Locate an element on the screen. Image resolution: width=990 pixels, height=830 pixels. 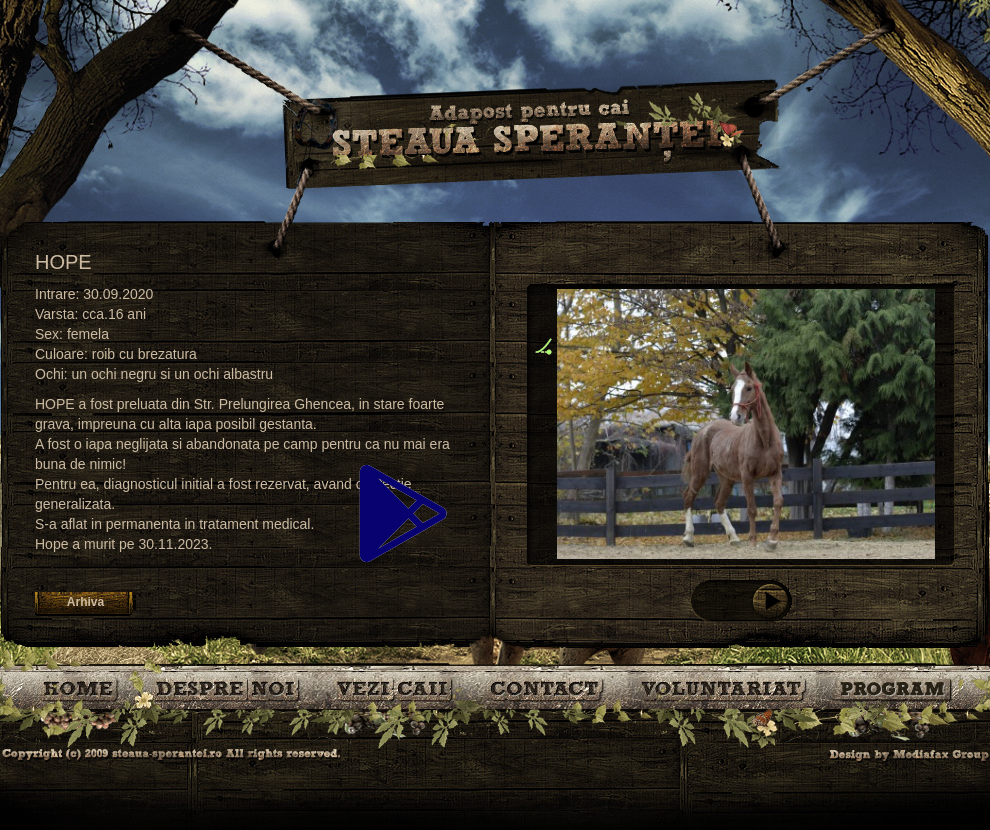
adjust ease-in animation curve is located at coordinates (543, 346).